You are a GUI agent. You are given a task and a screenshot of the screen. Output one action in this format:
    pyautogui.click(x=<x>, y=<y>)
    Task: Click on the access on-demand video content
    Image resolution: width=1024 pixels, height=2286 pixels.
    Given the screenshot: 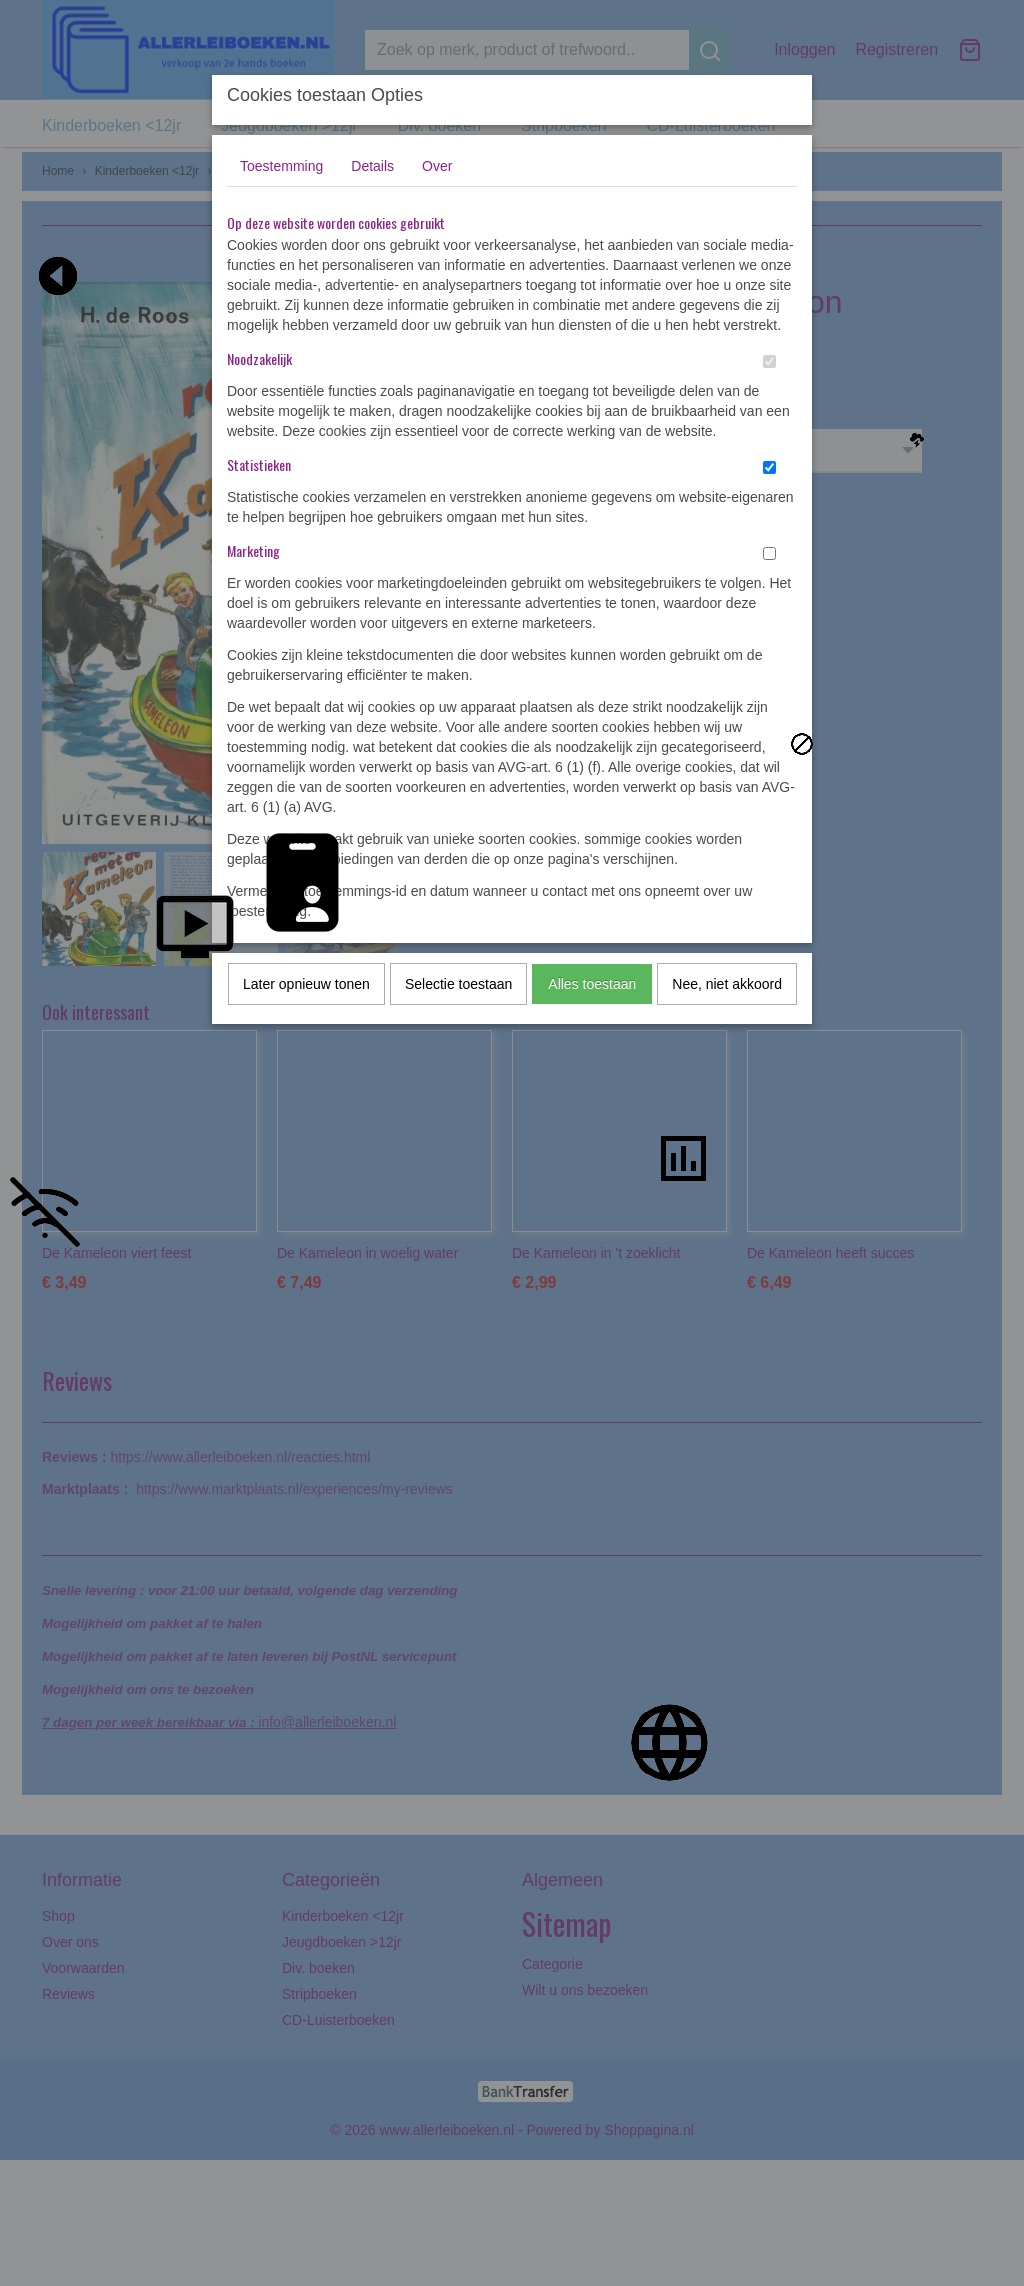 What is the action you would take?
    pyautogui.click(x=195, y=927)
    